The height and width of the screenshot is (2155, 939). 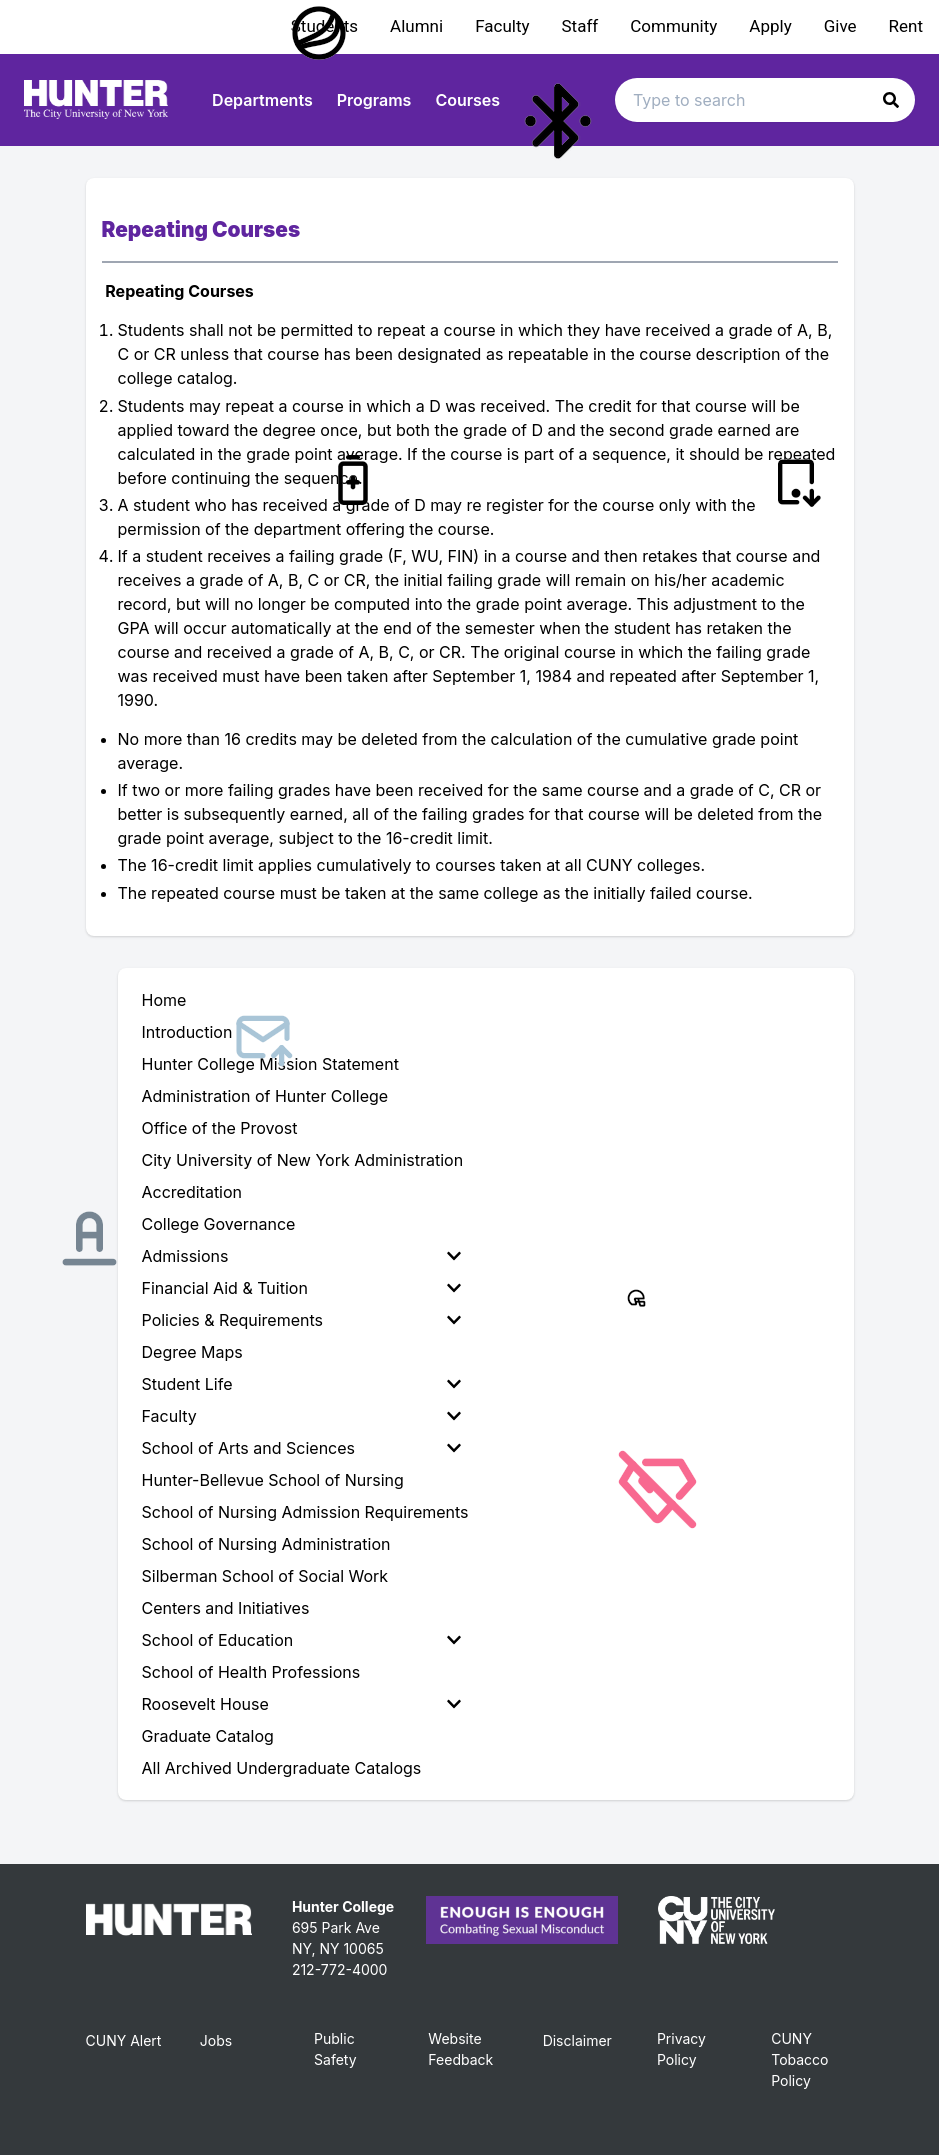 I want to click on add or extend battery life, so click(x=353, y=480).